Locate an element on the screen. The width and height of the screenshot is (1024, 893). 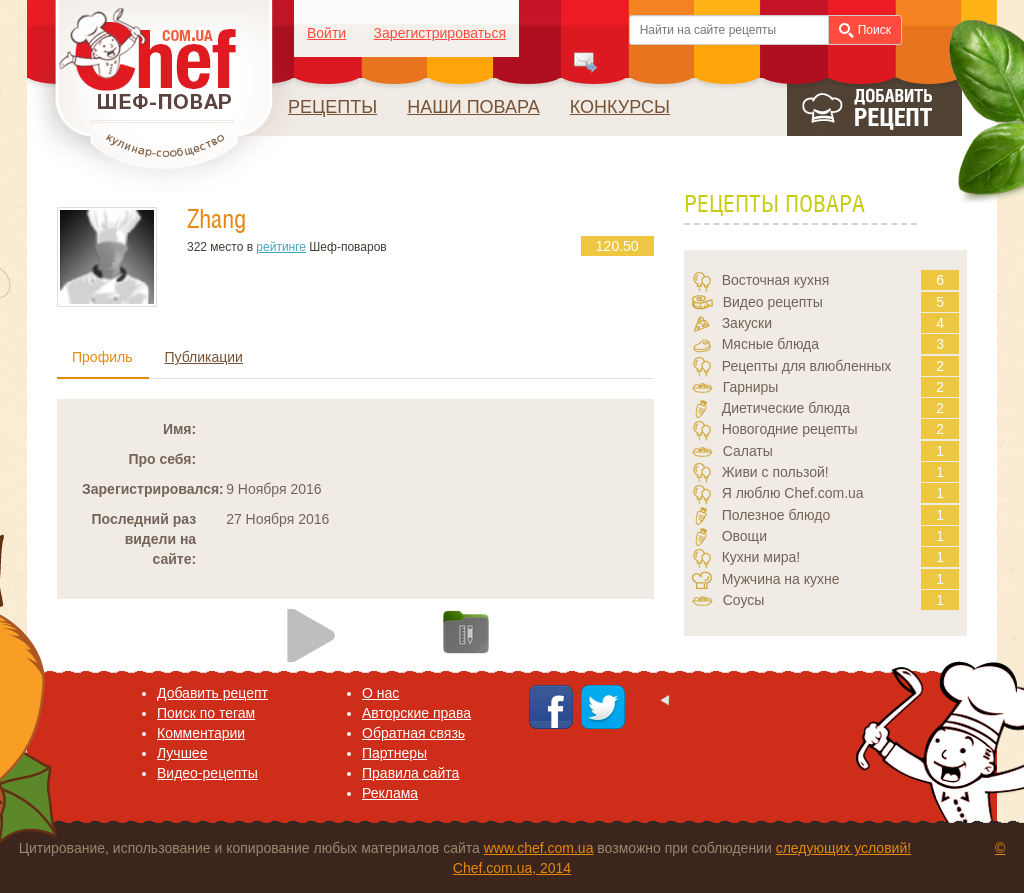
start media playback is located at coordinates (308, 635).